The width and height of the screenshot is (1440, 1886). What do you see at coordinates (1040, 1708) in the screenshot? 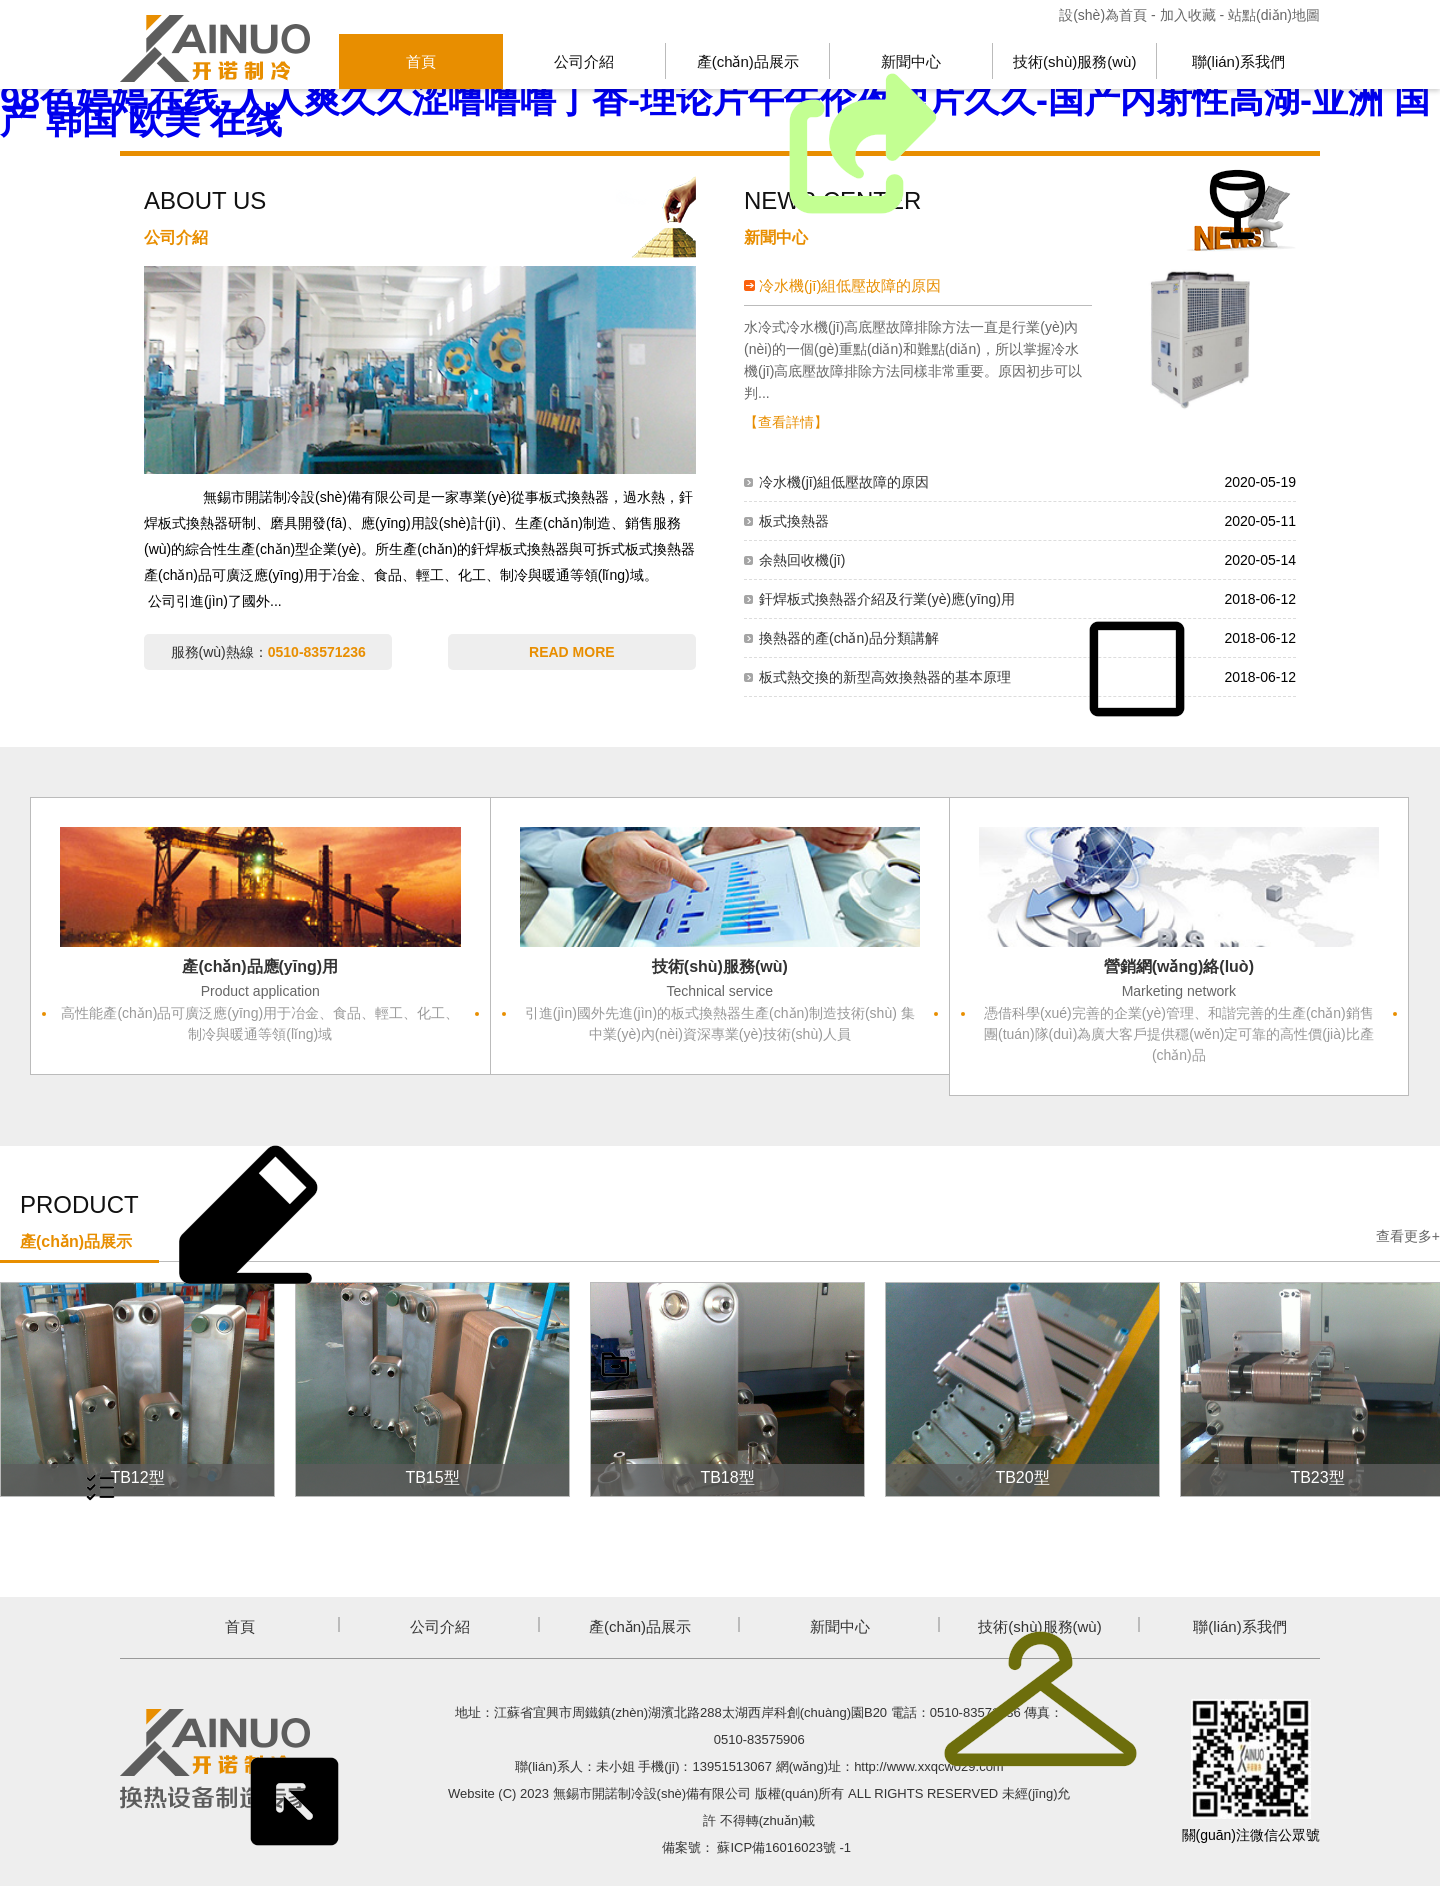
I see `access wardrobe or clothing options` at bounding box center [1040, 1708].